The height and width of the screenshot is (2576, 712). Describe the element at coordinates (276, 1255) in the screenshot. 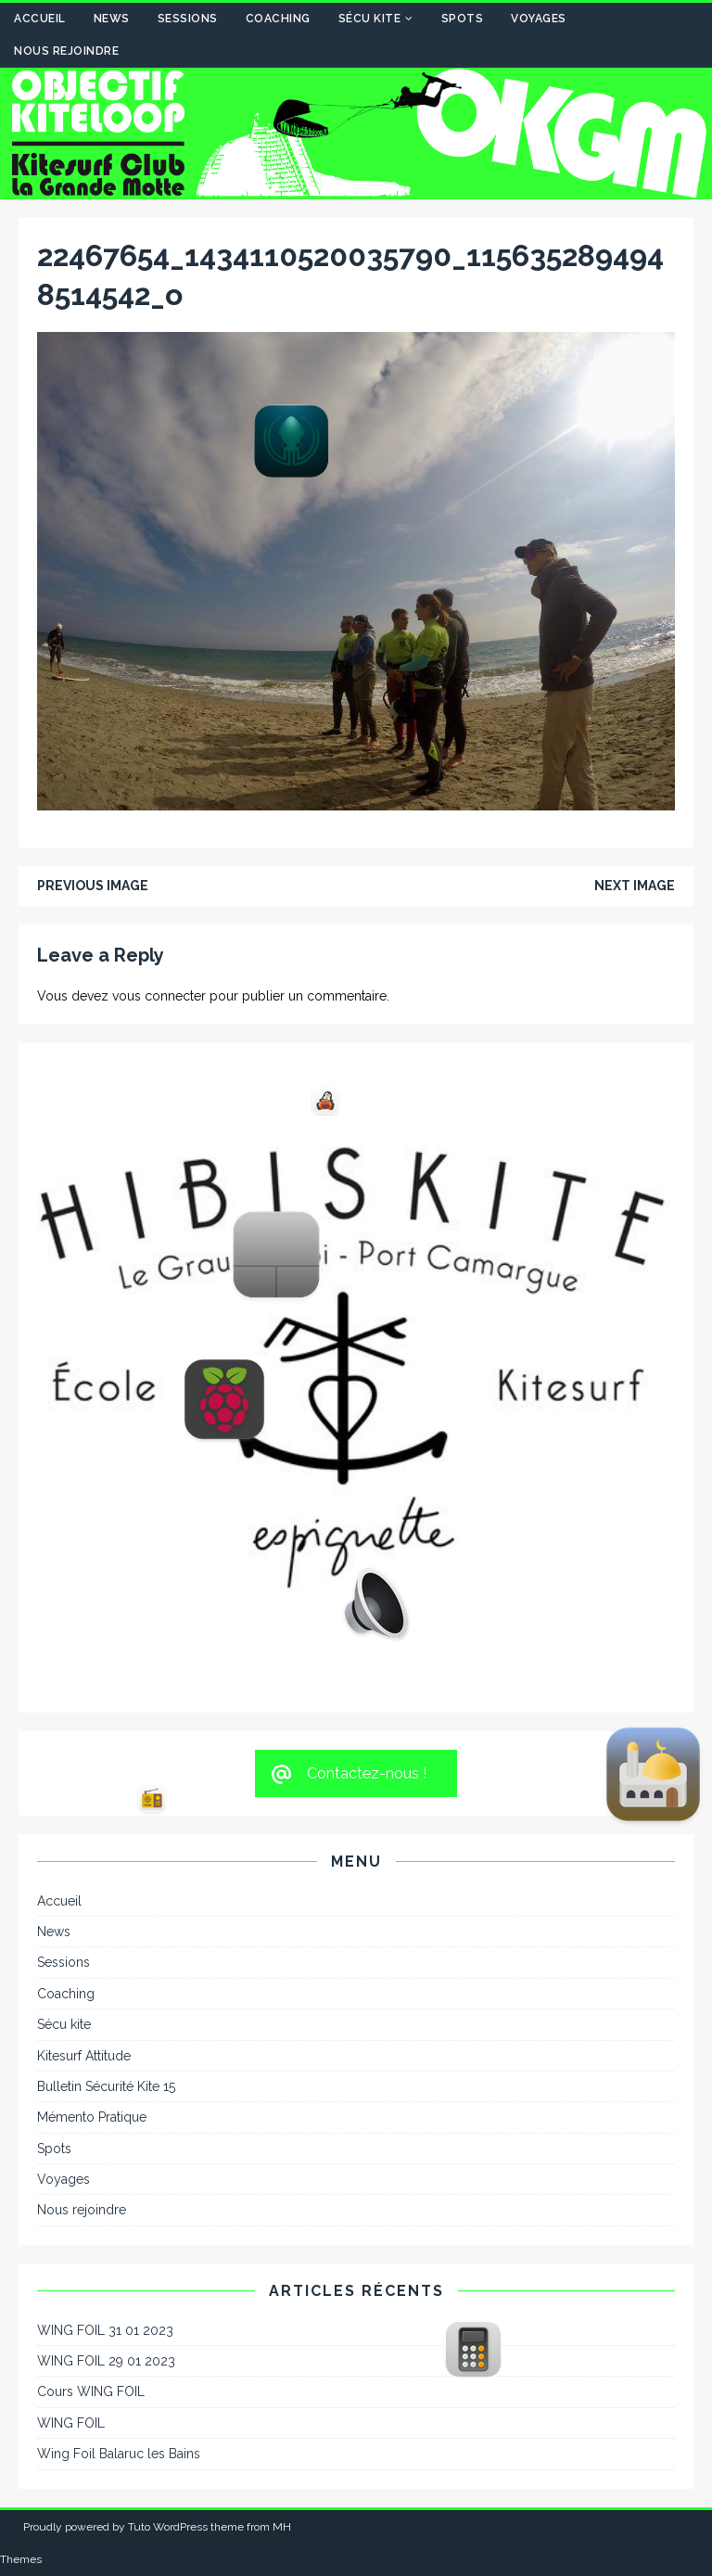

I see `touchpad or trackpad input device settings` at that location.